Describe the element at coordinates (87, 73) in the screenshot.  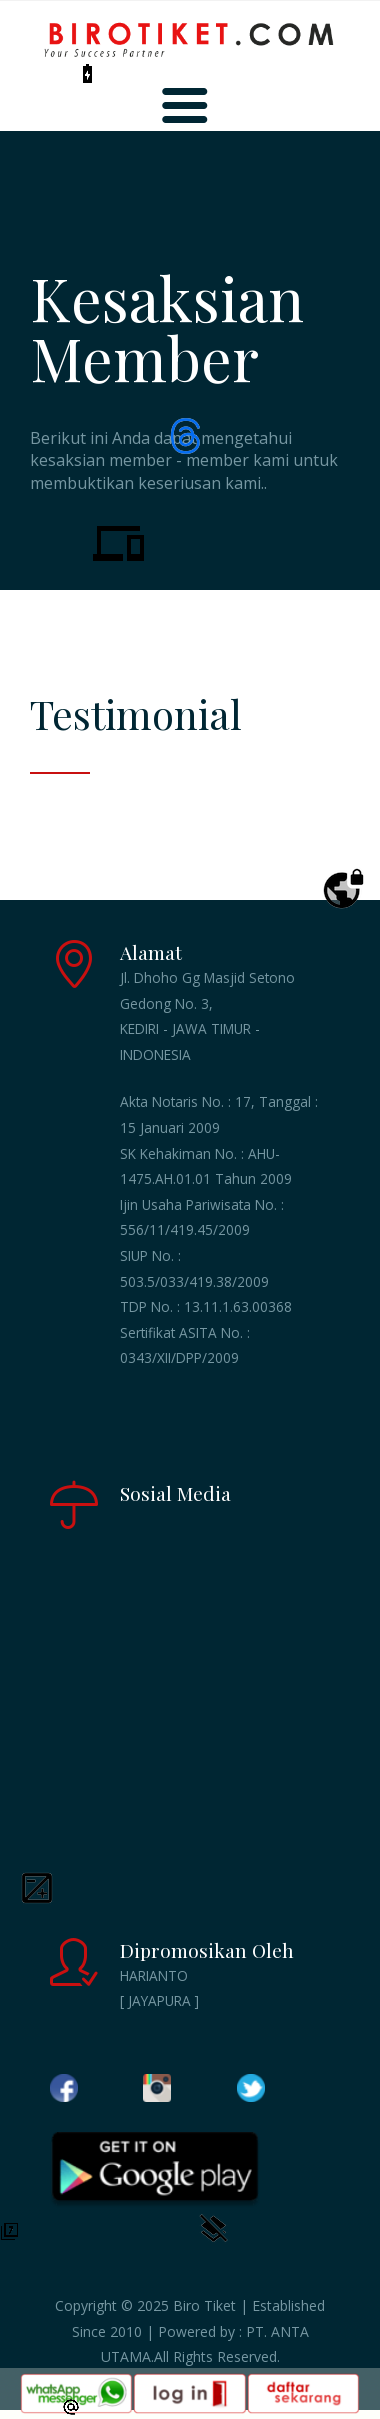
I see `indicates battery is fully charged while connected to power` at that location.